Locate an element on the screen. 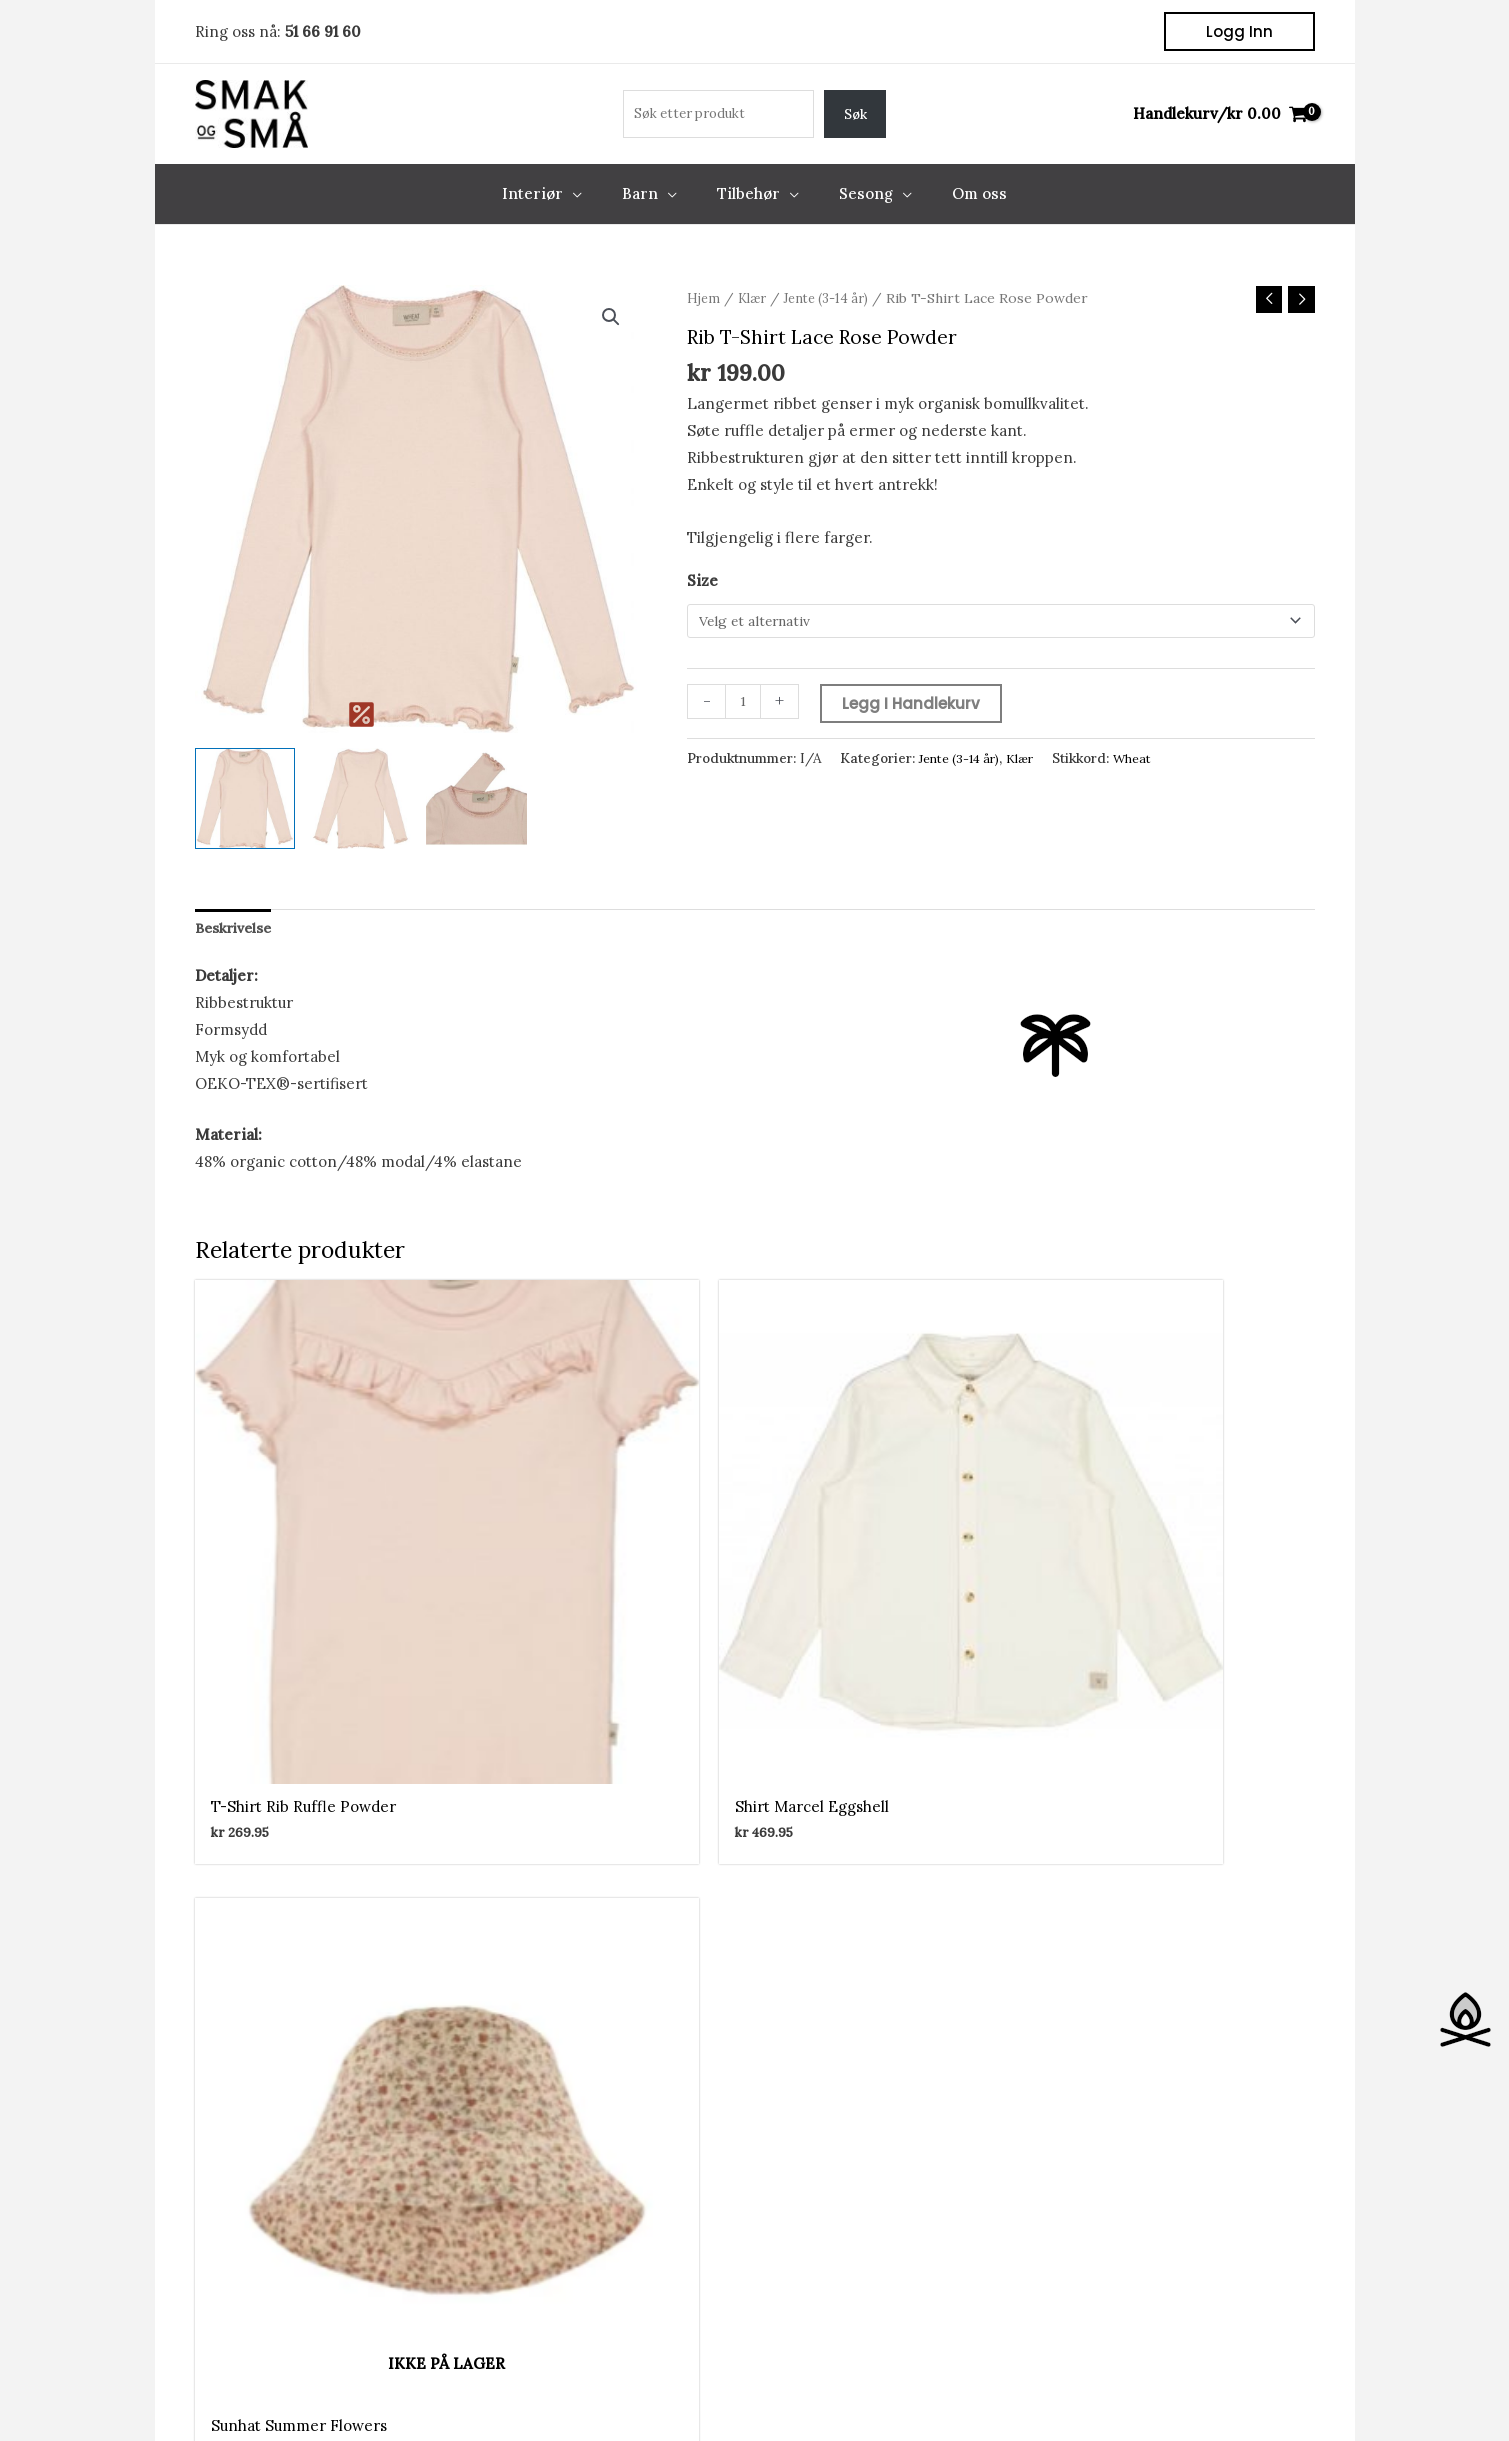 The height and width of the screenshot is (2441, 1509). indicates a tropical or vacation-related category is located at coordinates (1055, 1044).